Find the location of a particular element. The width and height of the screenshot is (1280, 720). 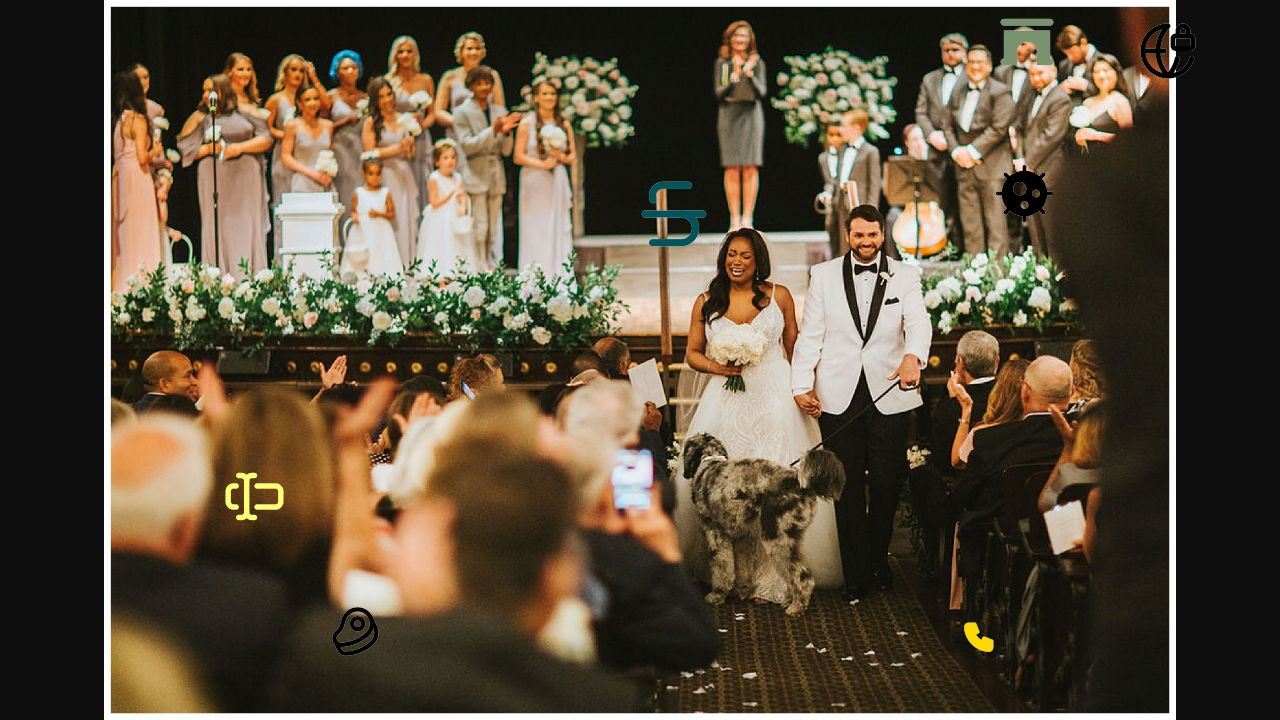

access secure browsing or VPN settings is located at coordinates (1168, 51).